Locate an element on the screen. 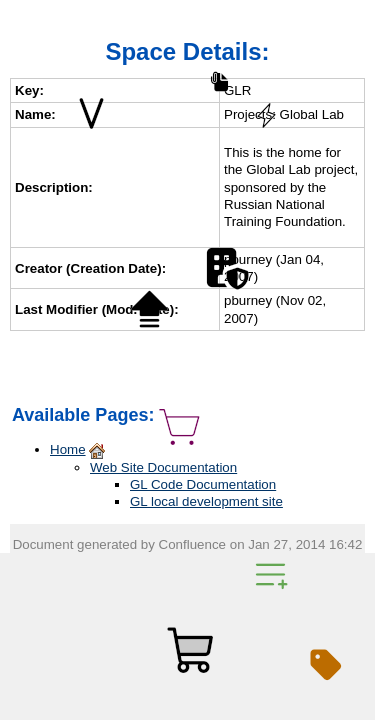  indicates items starting with the letter V is located at coordinates (91, 113).